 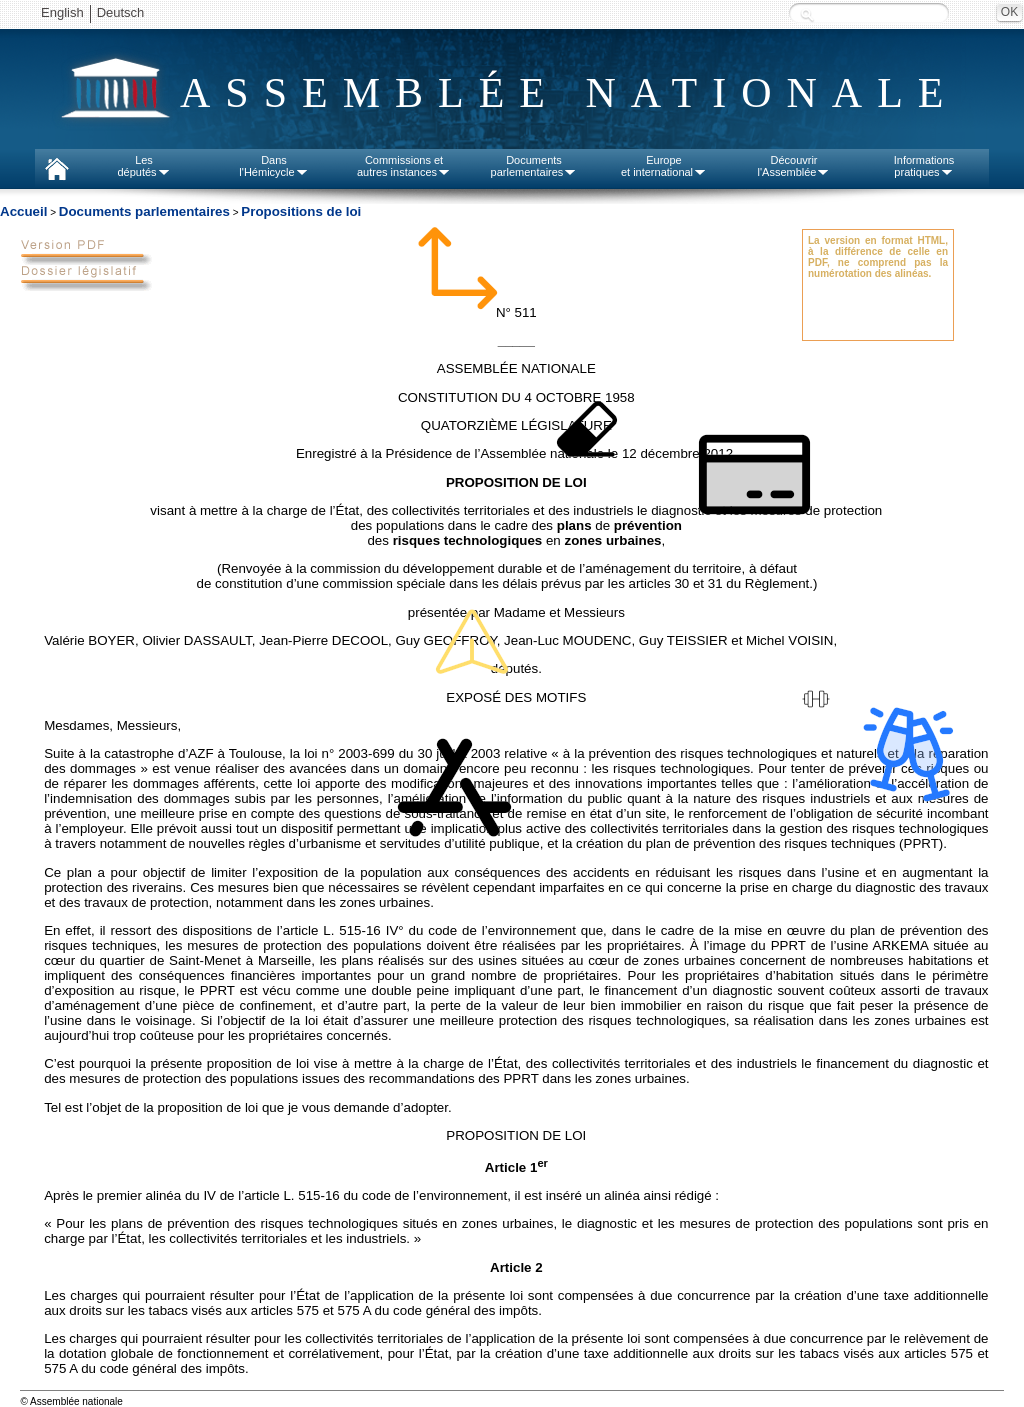 What do you see at coordinates (472, 643) in the screenshot?
I see `send a message` at bounding box center [472, 643].